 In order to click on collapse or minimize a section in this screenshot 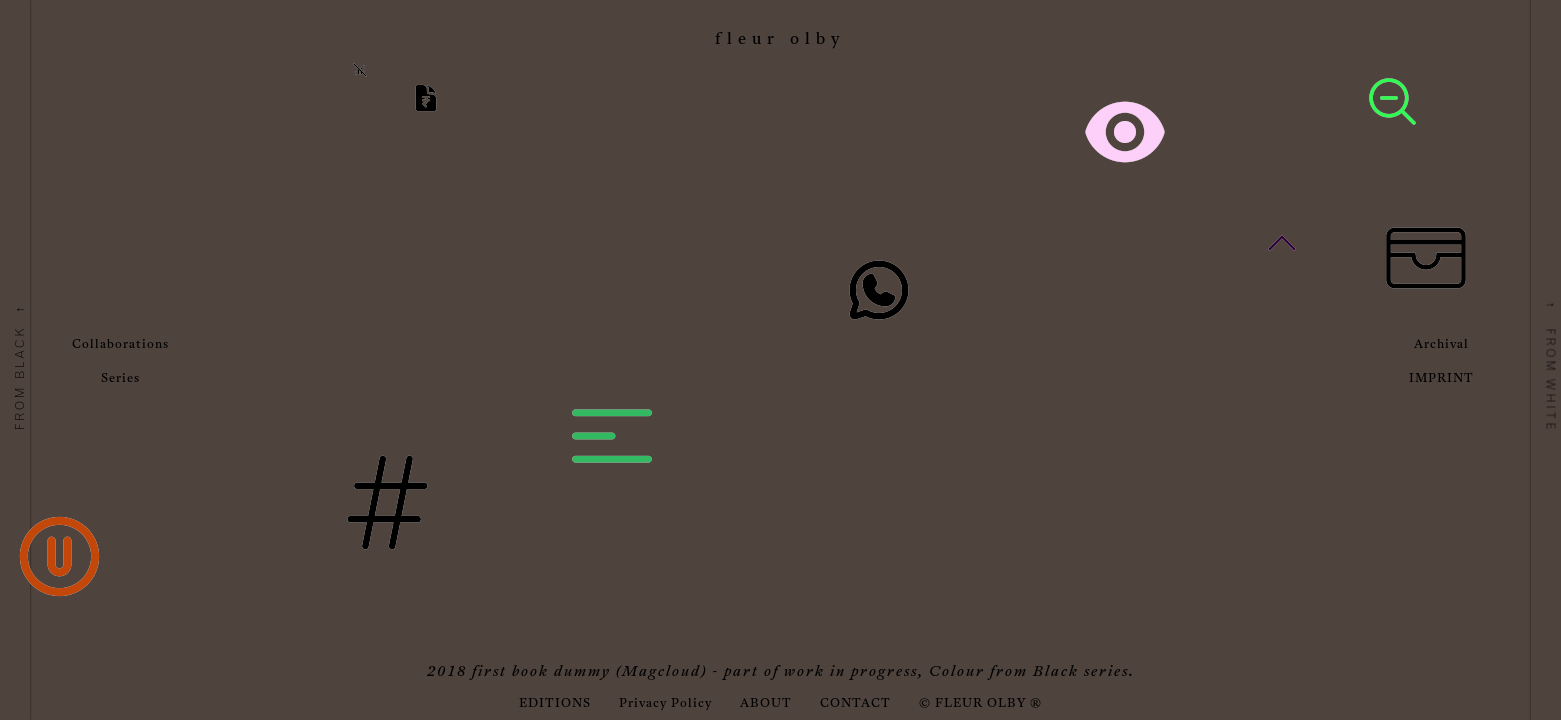, I will do `click(1282, 243)`.